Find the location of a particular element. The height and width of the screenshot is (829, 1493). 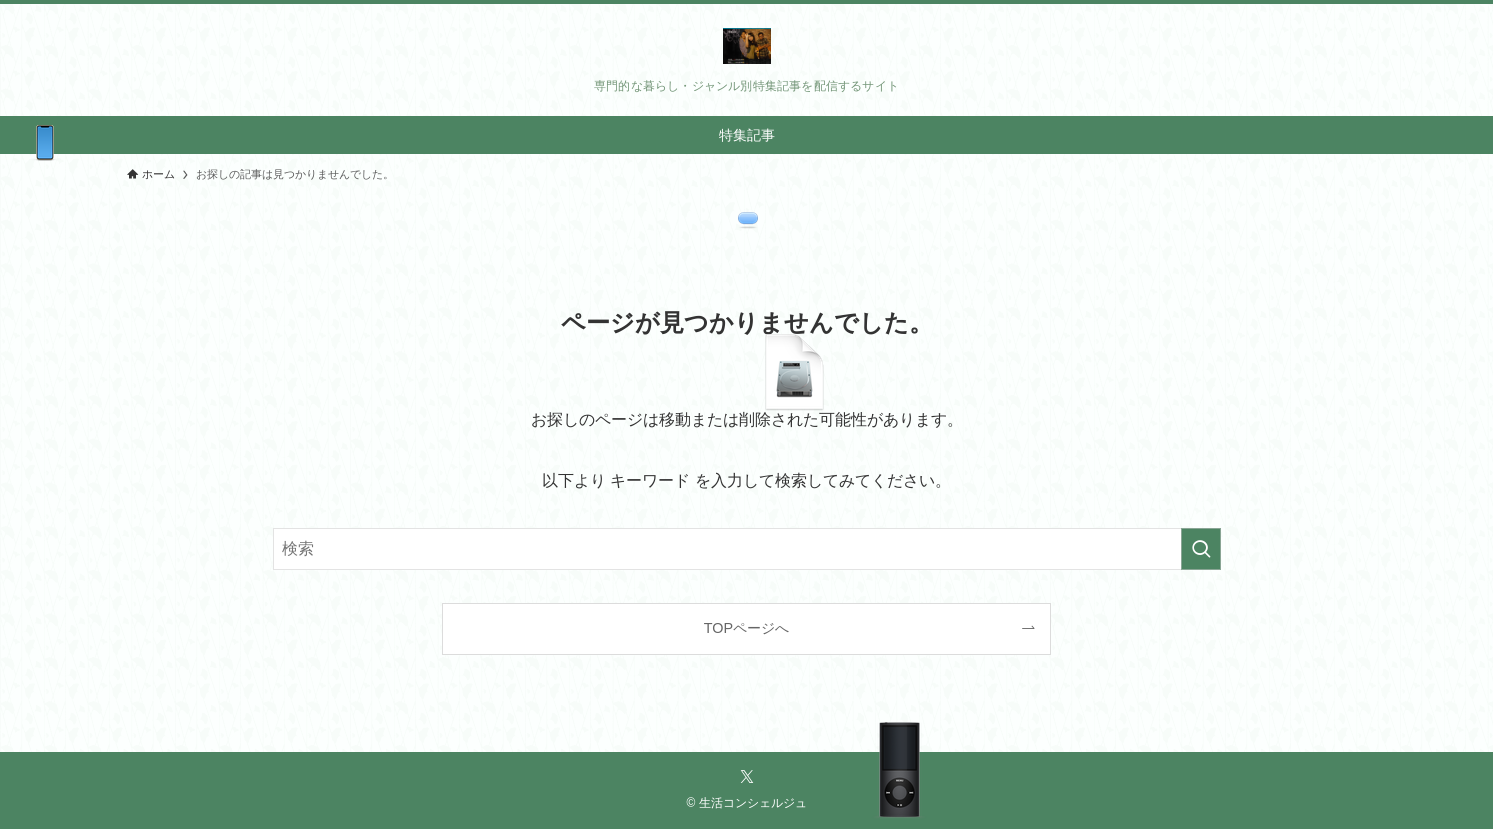

mount a disk image file is located at coordinates (794, 373).